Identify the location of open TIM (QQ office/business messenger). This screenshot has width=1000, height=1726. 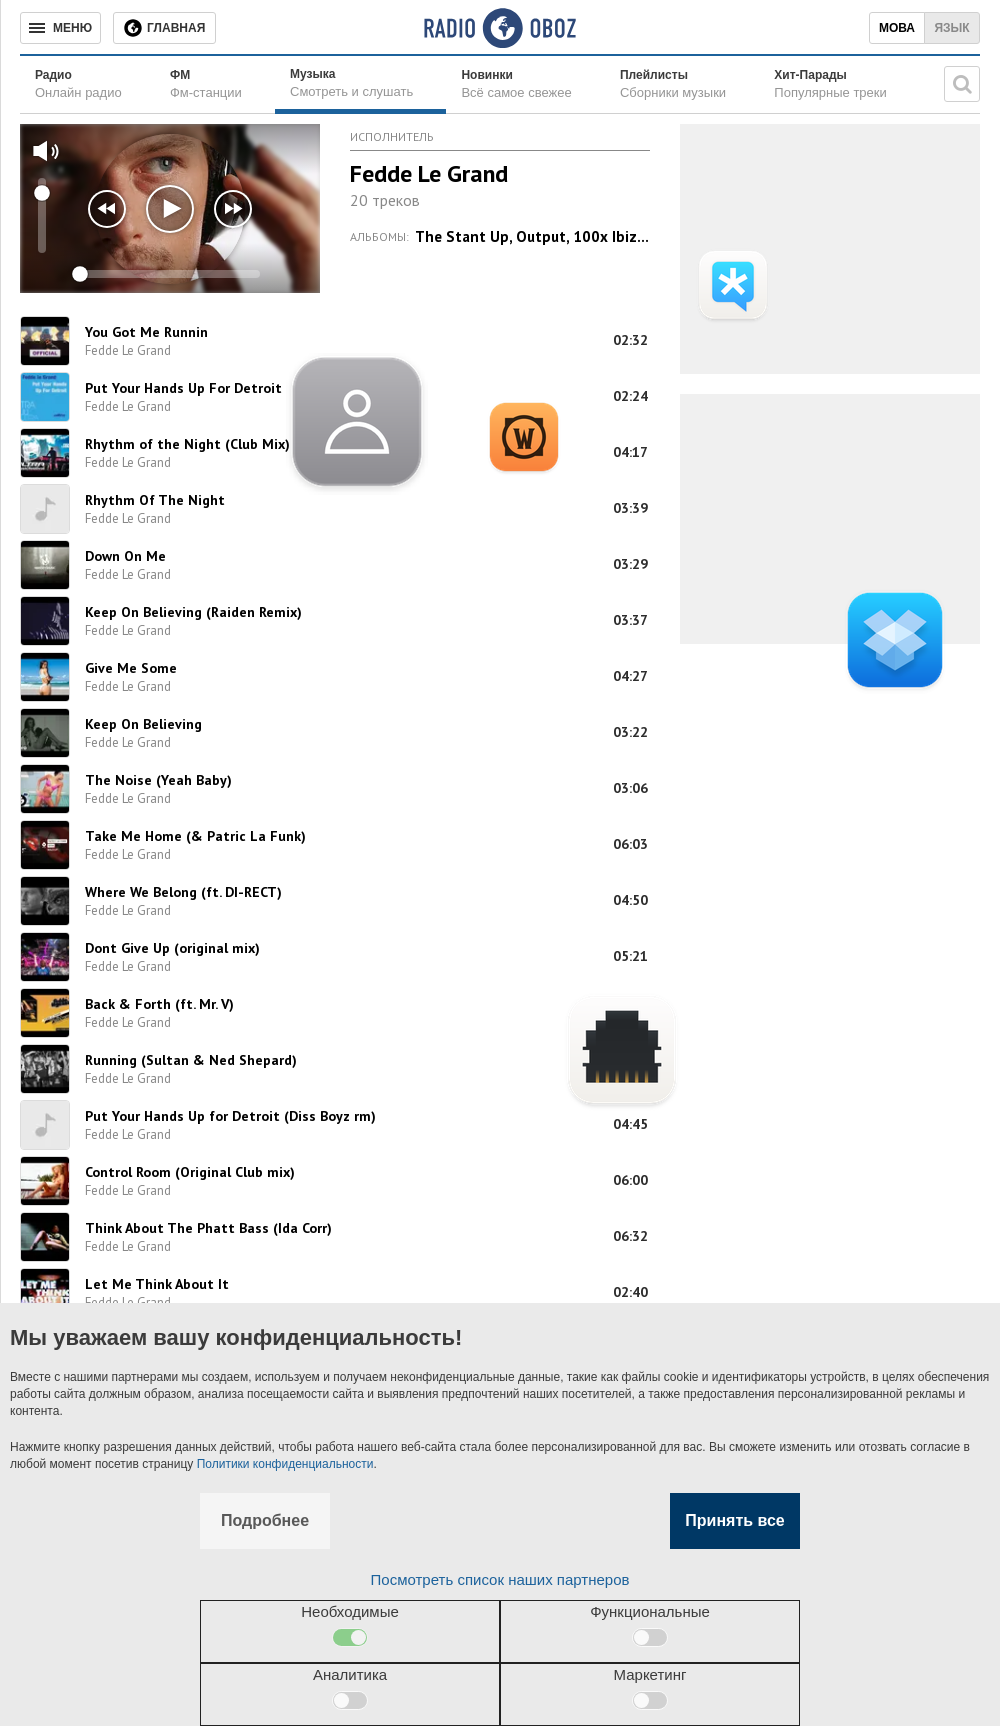
(733, 285).